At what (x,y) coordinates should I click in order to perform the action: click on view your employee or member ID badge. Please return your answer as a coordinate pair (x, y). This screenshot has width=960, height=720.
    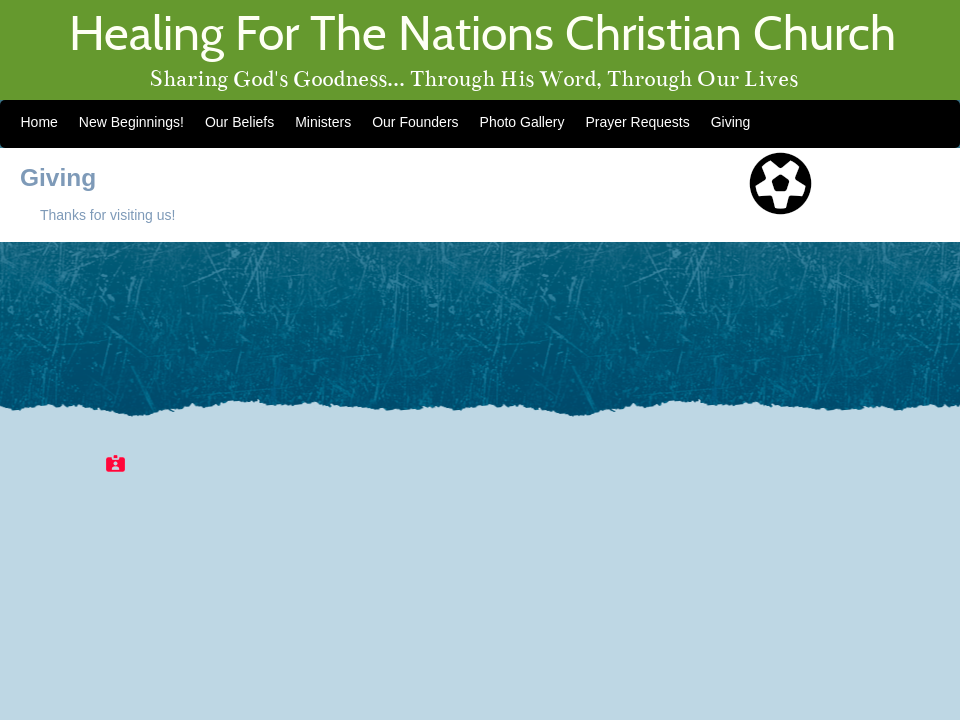
    Looking at the image, I should click on (115, 464).